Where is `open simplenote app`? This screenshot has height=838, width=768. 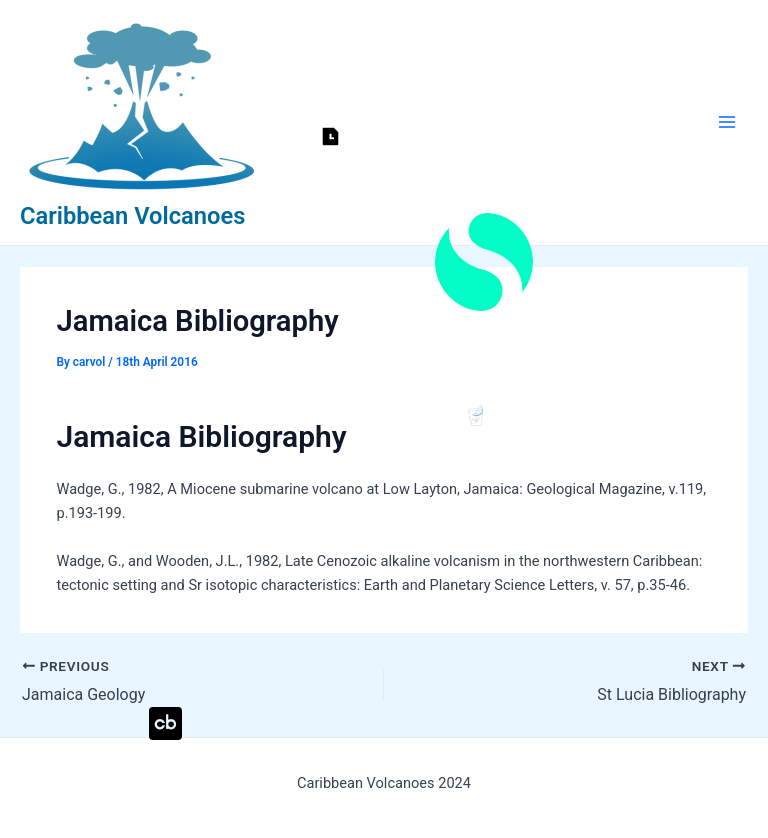
open simplenote app is located at coordinates (484, 262).